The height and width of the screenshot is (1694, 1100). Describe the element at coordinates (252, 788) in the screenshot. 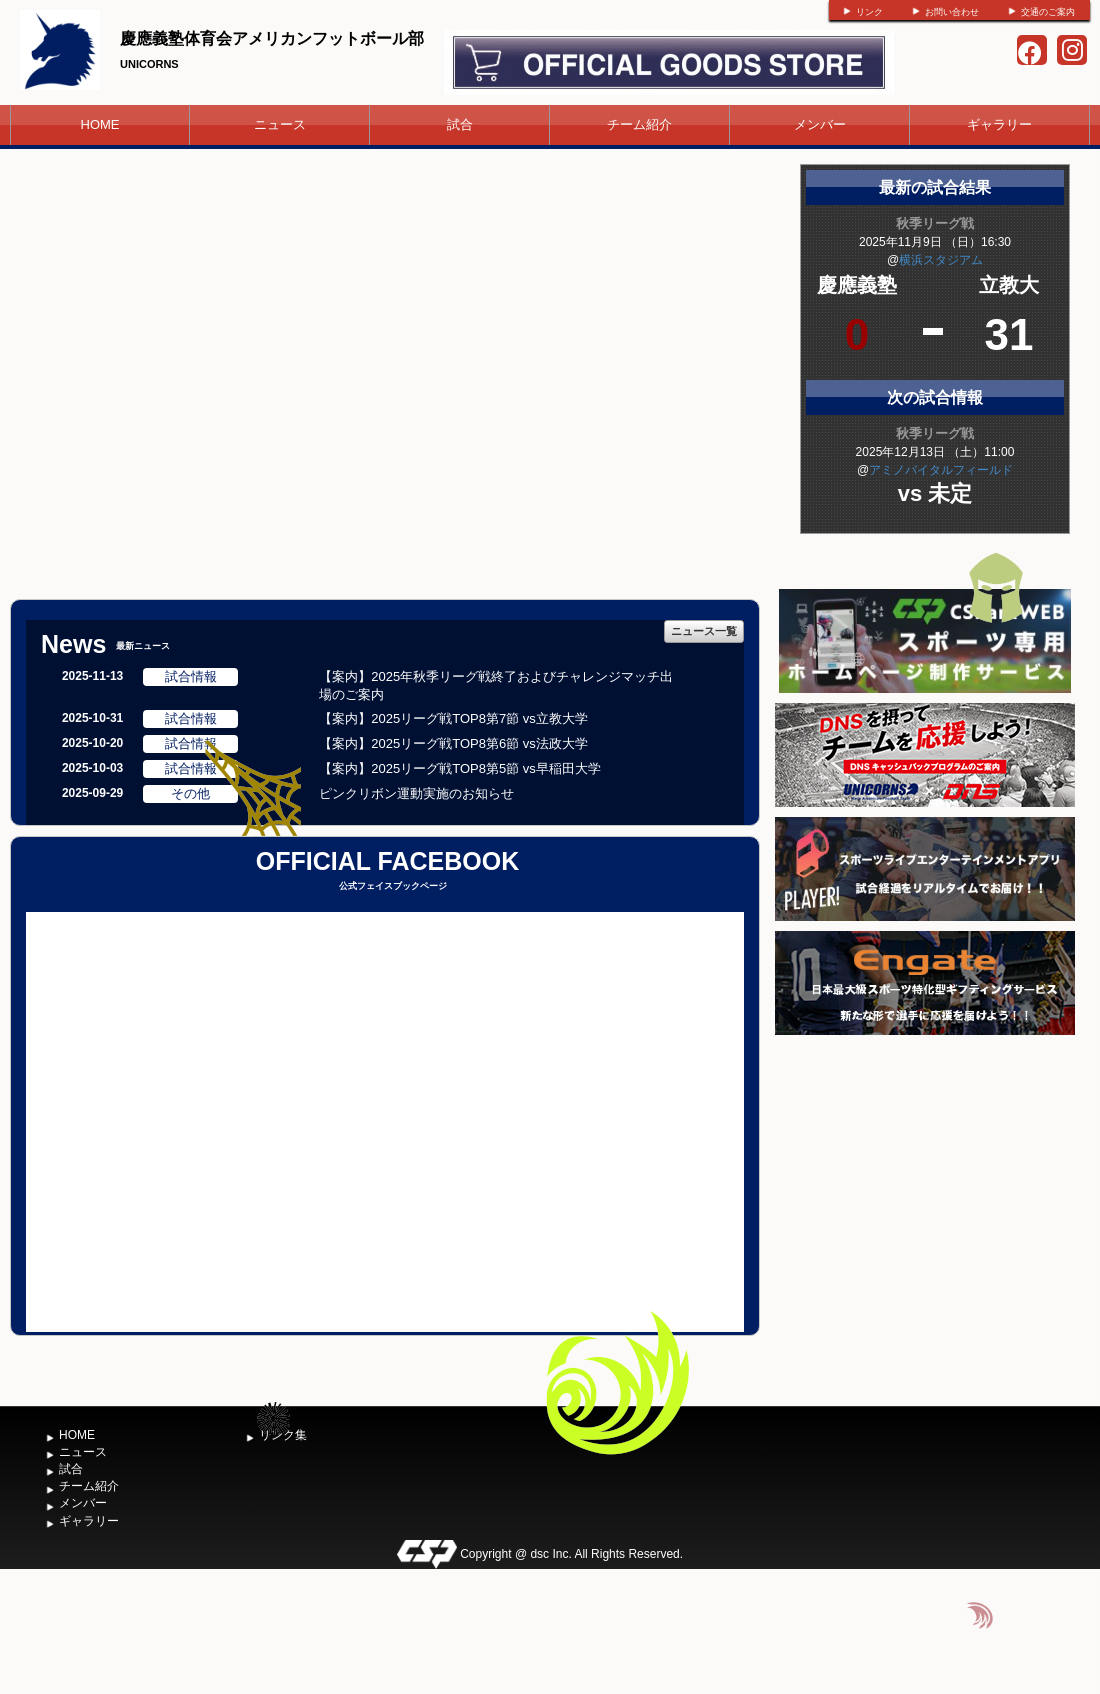

I see `activate web spit ability` at that location.